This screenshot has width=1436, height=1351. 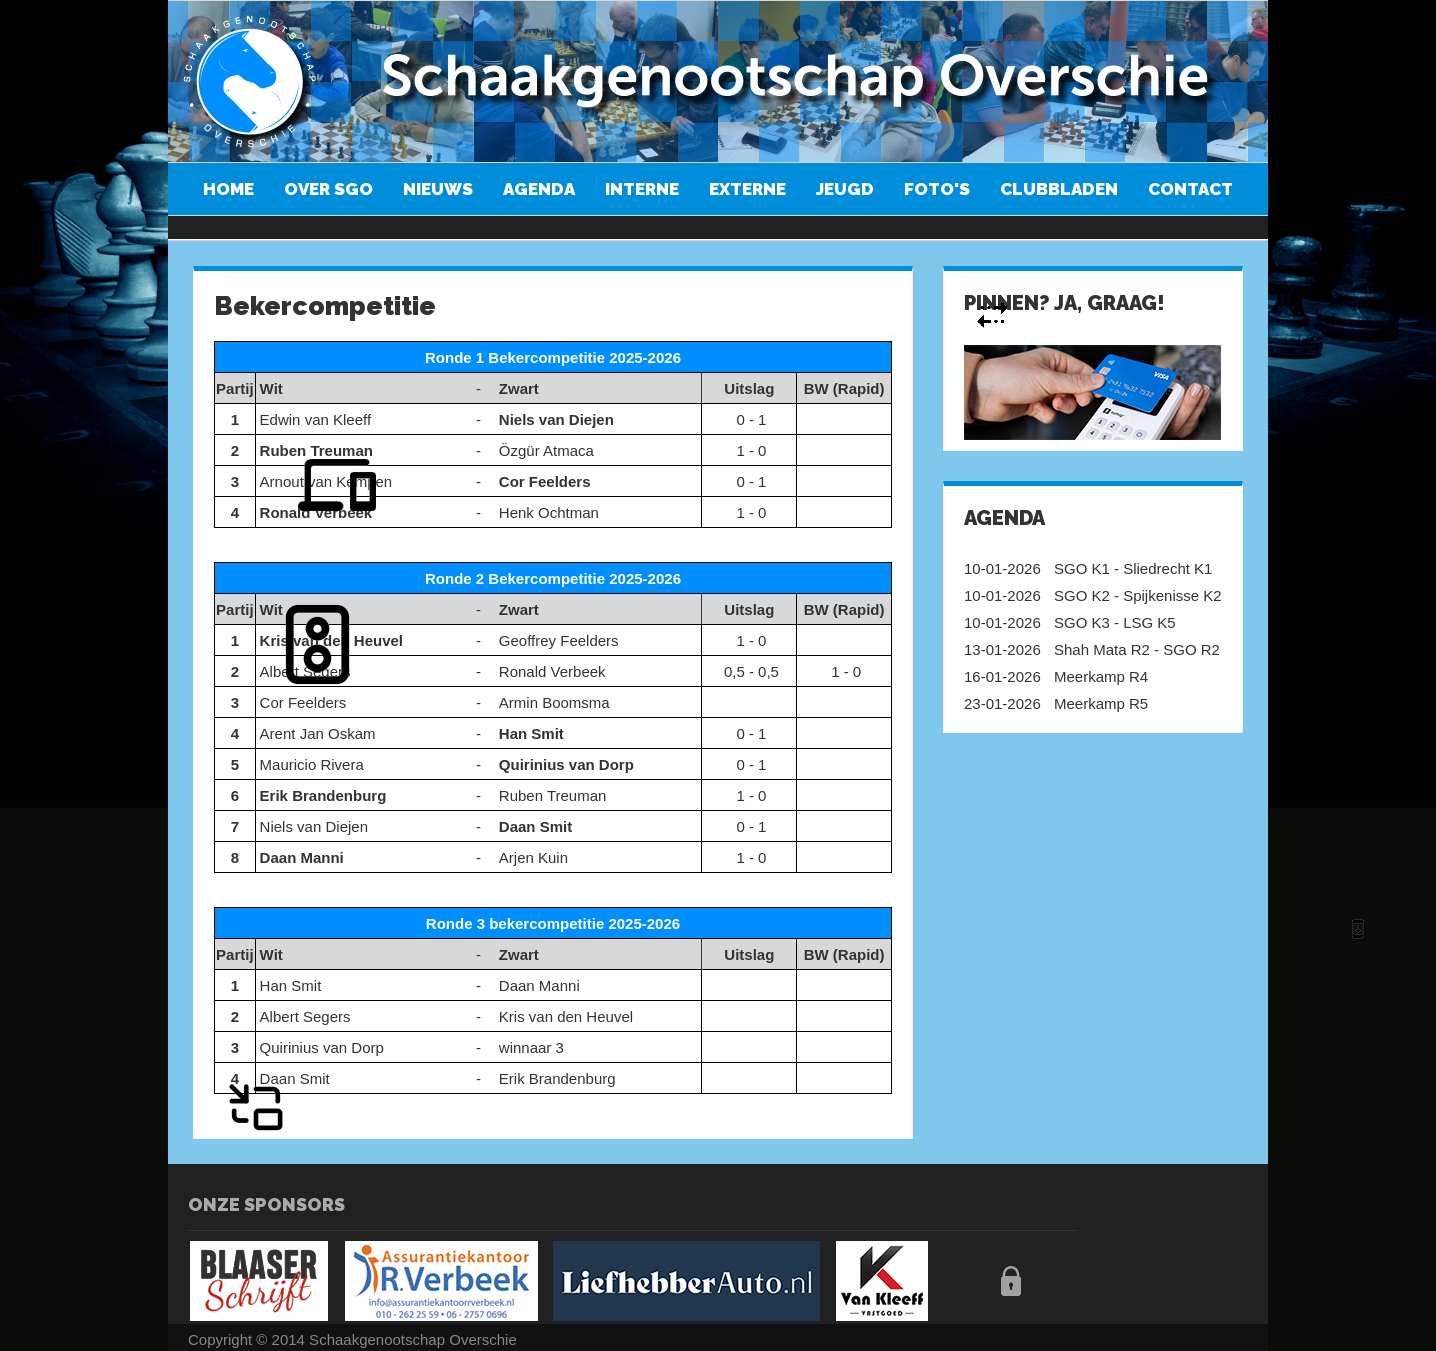 What do you see at coordinates (337, 485) in the screenshot?
I see `connect your phone to another device` at bounding box center [337, 485].